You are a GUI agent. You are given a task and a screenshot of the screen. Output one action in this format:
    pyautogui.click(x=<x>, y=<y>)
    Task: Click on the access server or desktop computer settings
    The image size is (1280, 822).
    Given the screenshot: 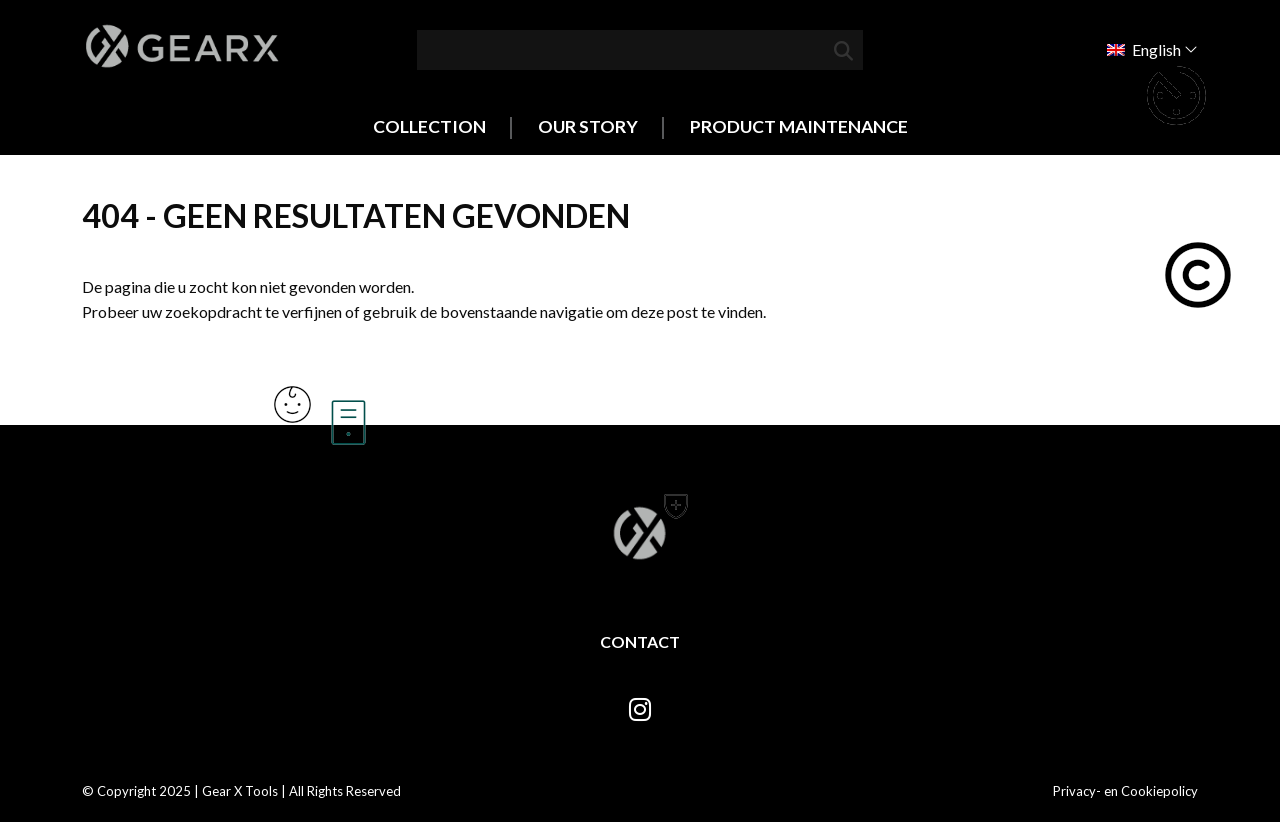 What is the action you would take?
    pyautogui.click(x=348, y=422)
    